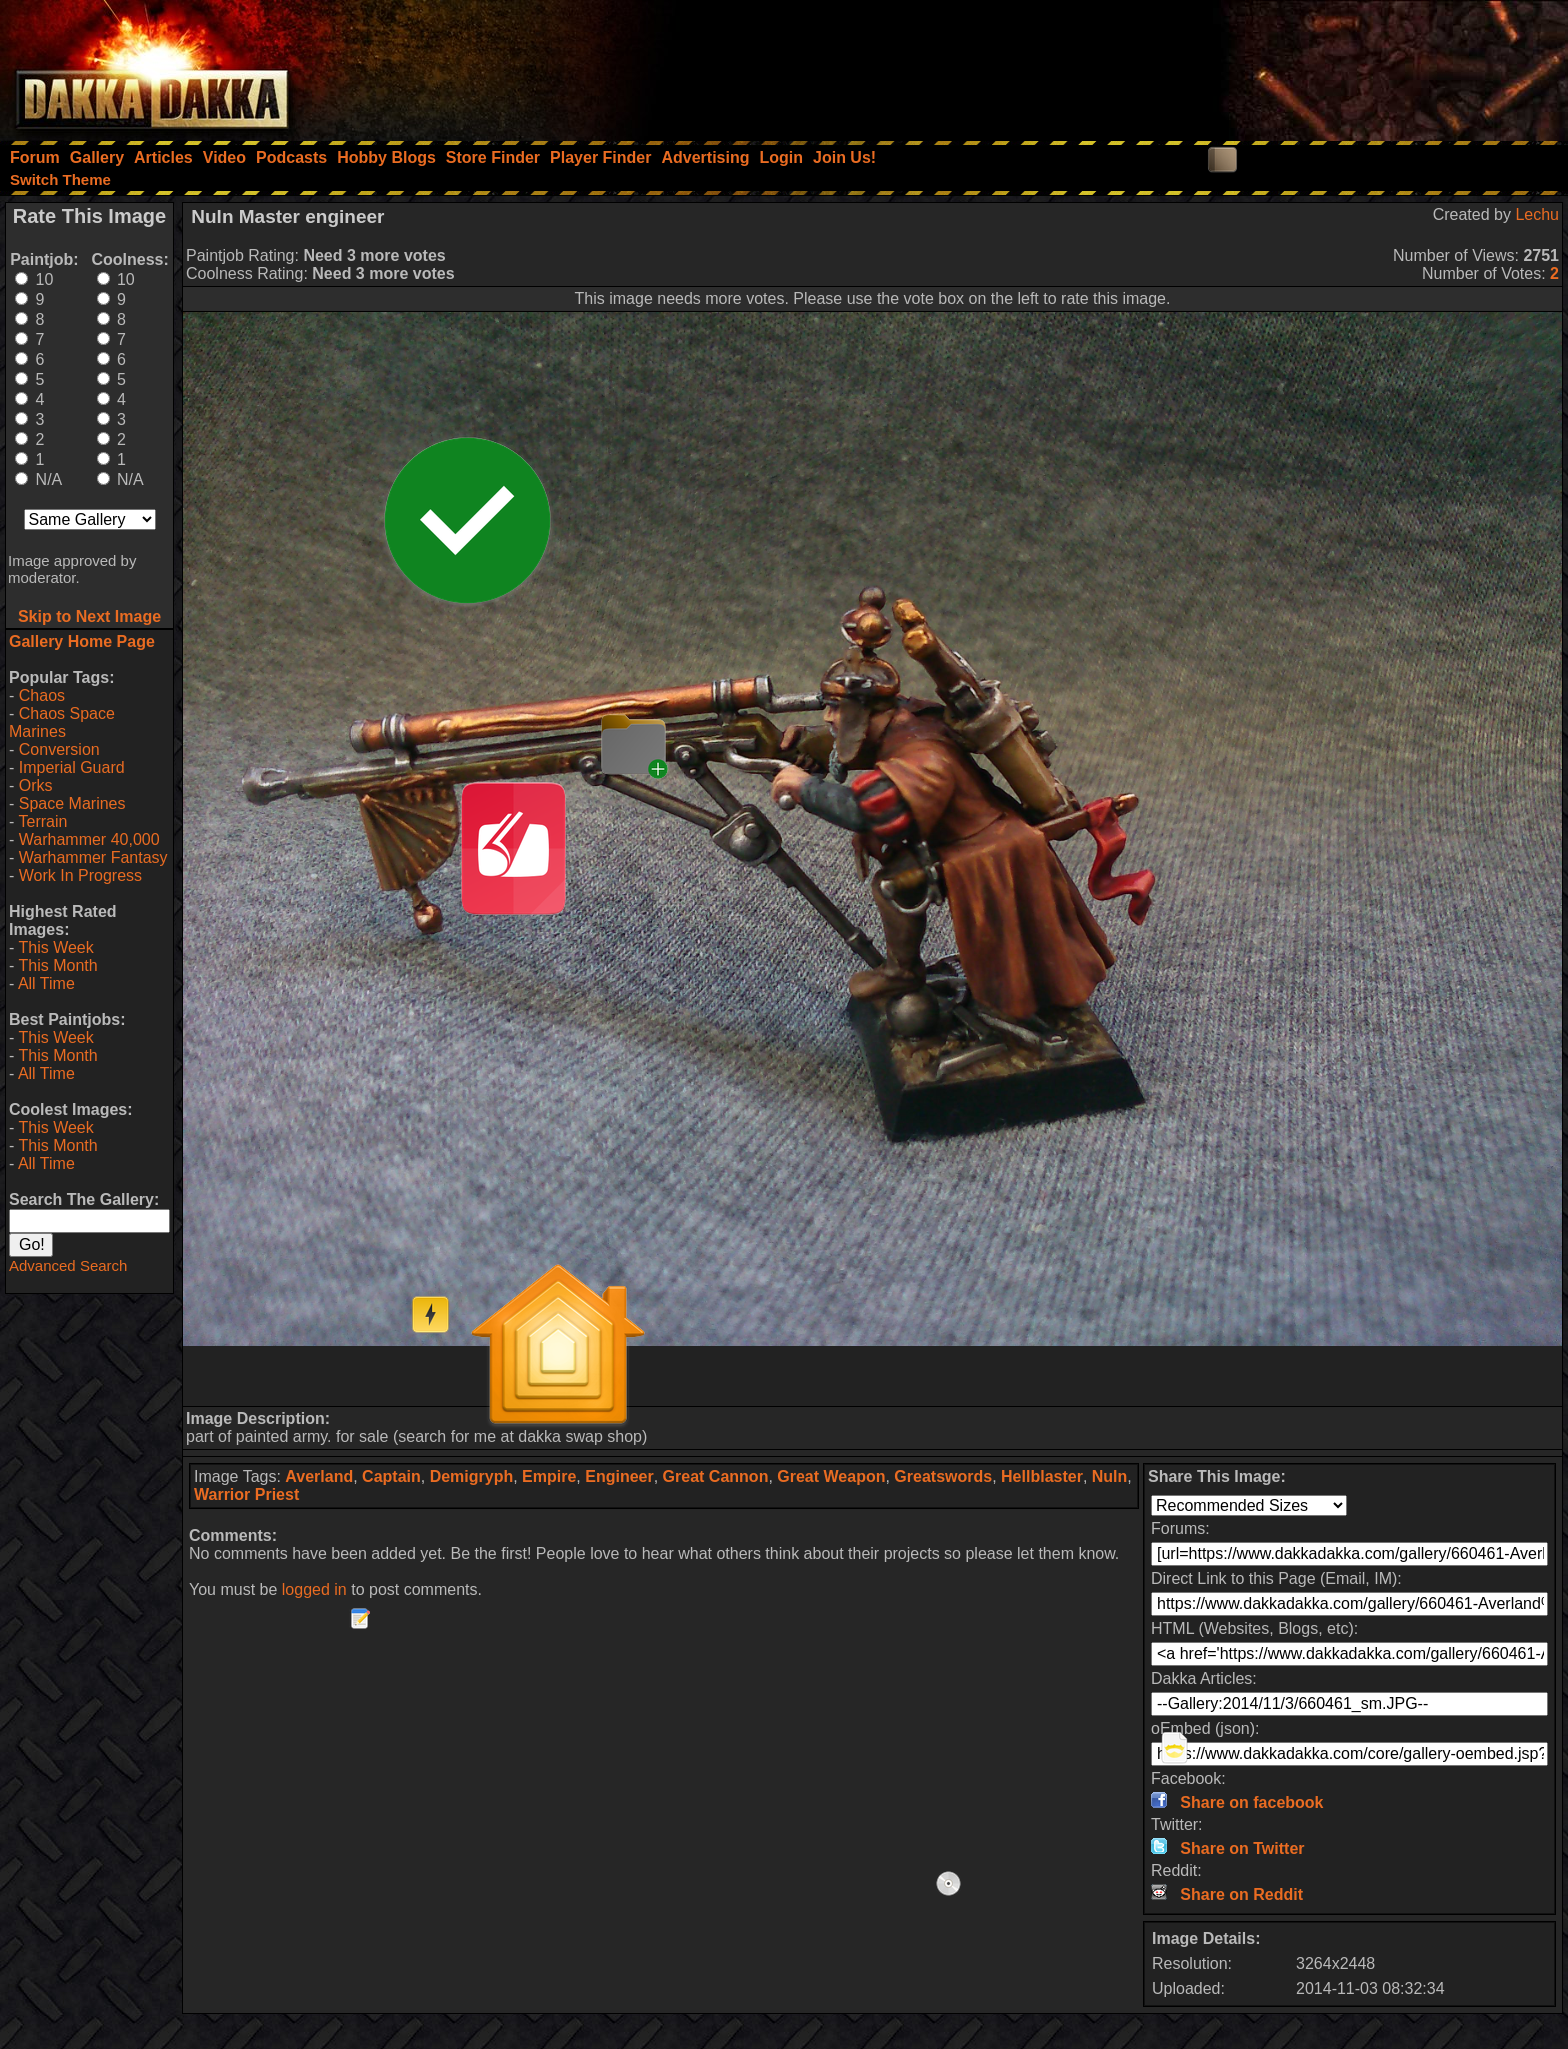 The height and width of the screenshot is (2049, 1568). What do you see at coordinates (1174, 1747) in the screenshot?
I see `nim programming language source file` at bounding box center [1174, 1747].